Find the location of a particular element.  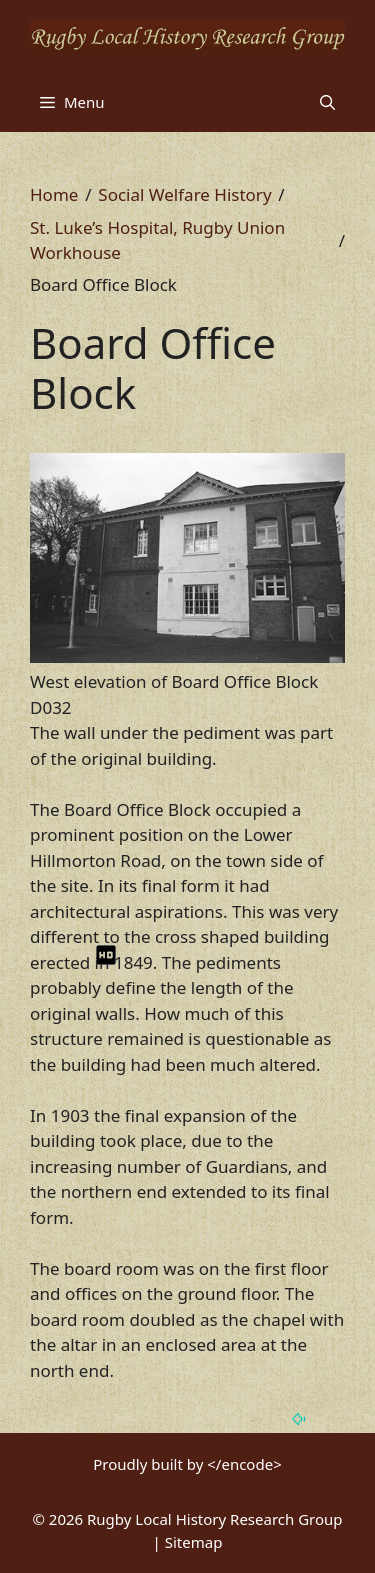

indicates high definition video quality available is located at coordinates (106, 955).